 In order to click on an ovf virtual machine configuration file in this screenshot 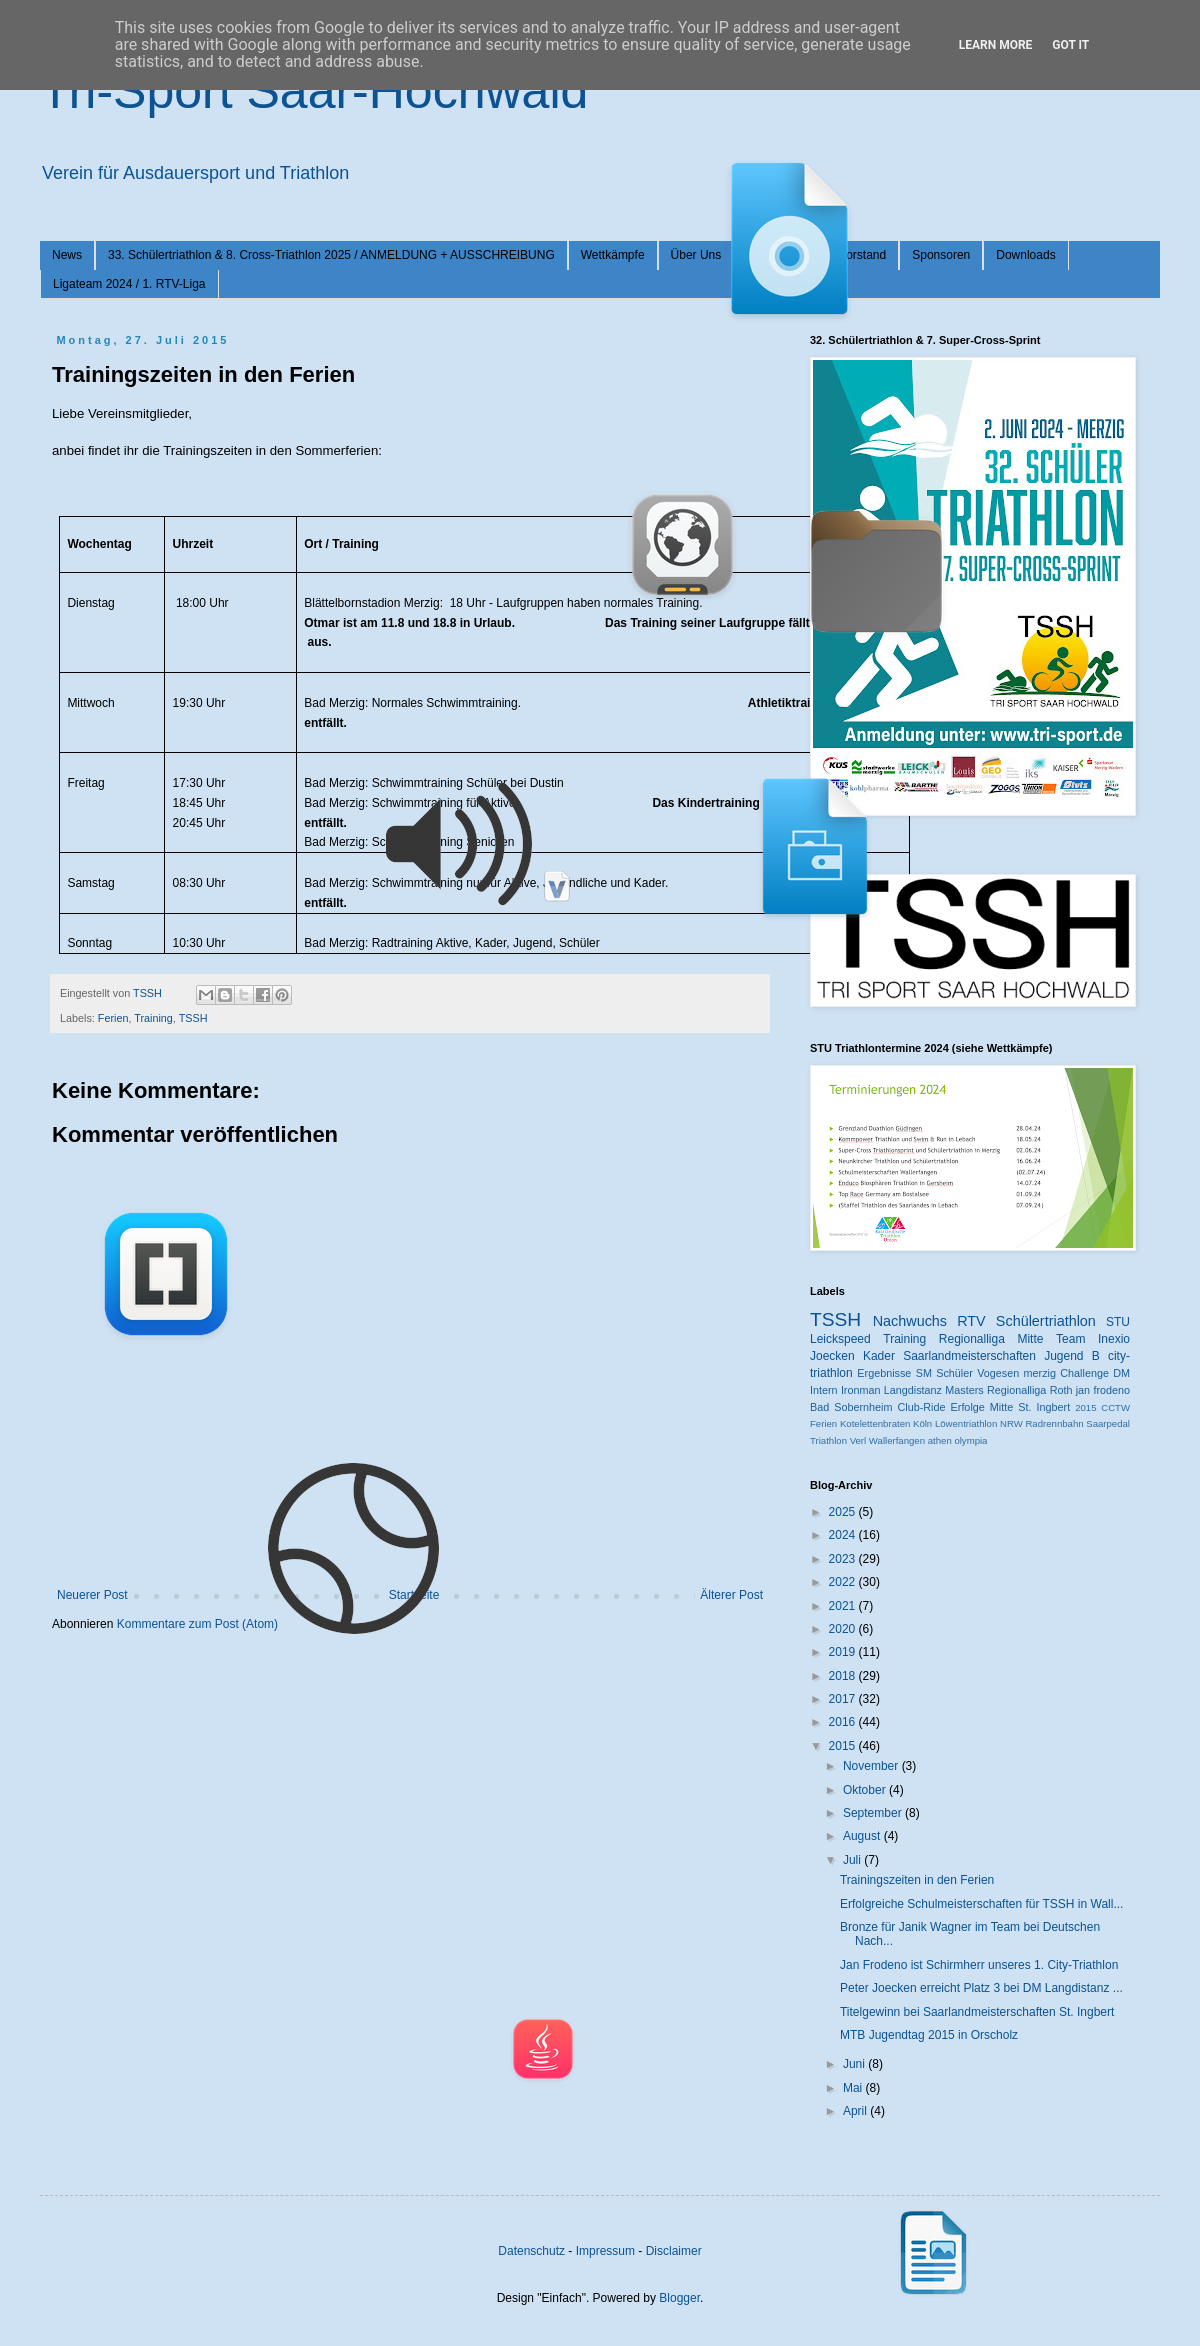, I will do `click(789, 241)`.